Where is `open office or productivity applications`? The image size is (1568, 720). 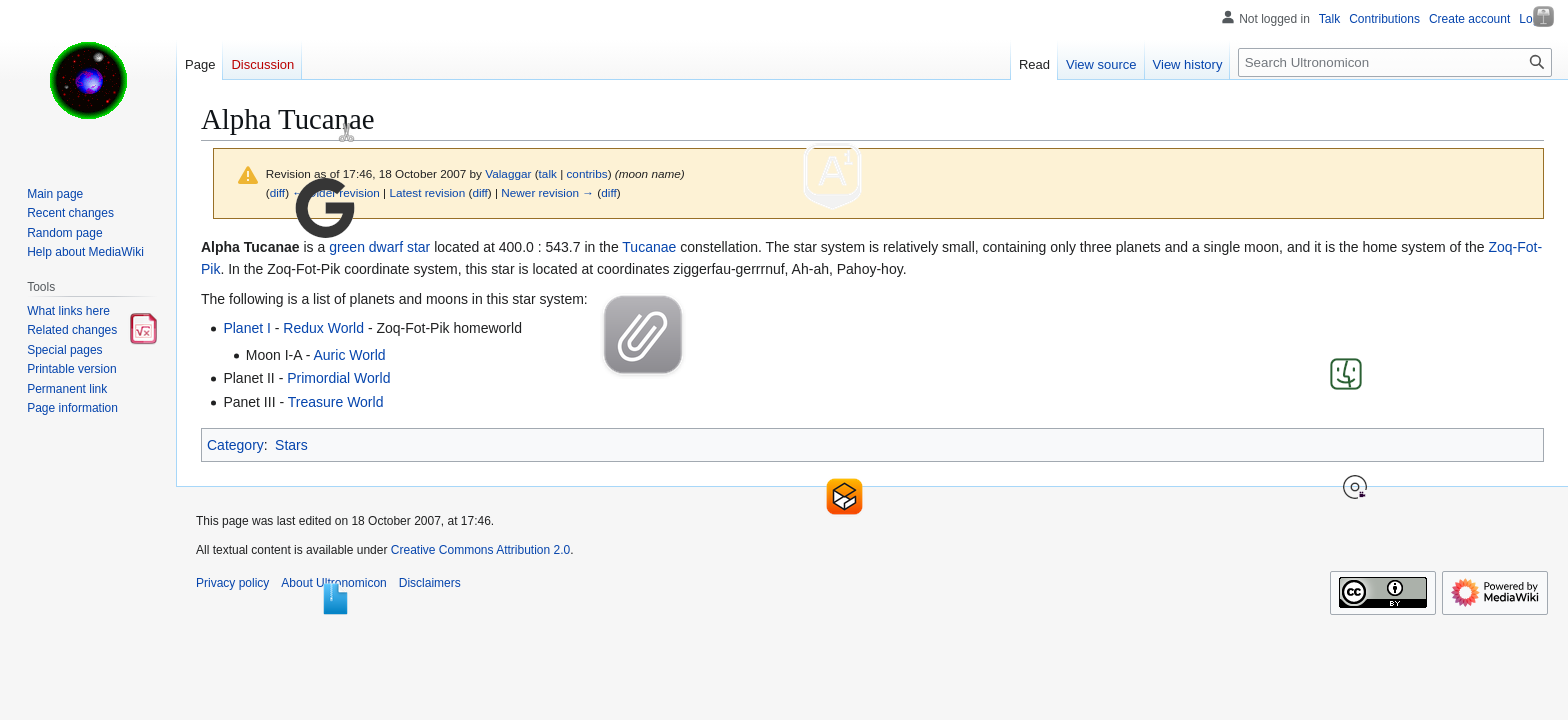 open office or productivity applications is located at coordinates (643, 336).